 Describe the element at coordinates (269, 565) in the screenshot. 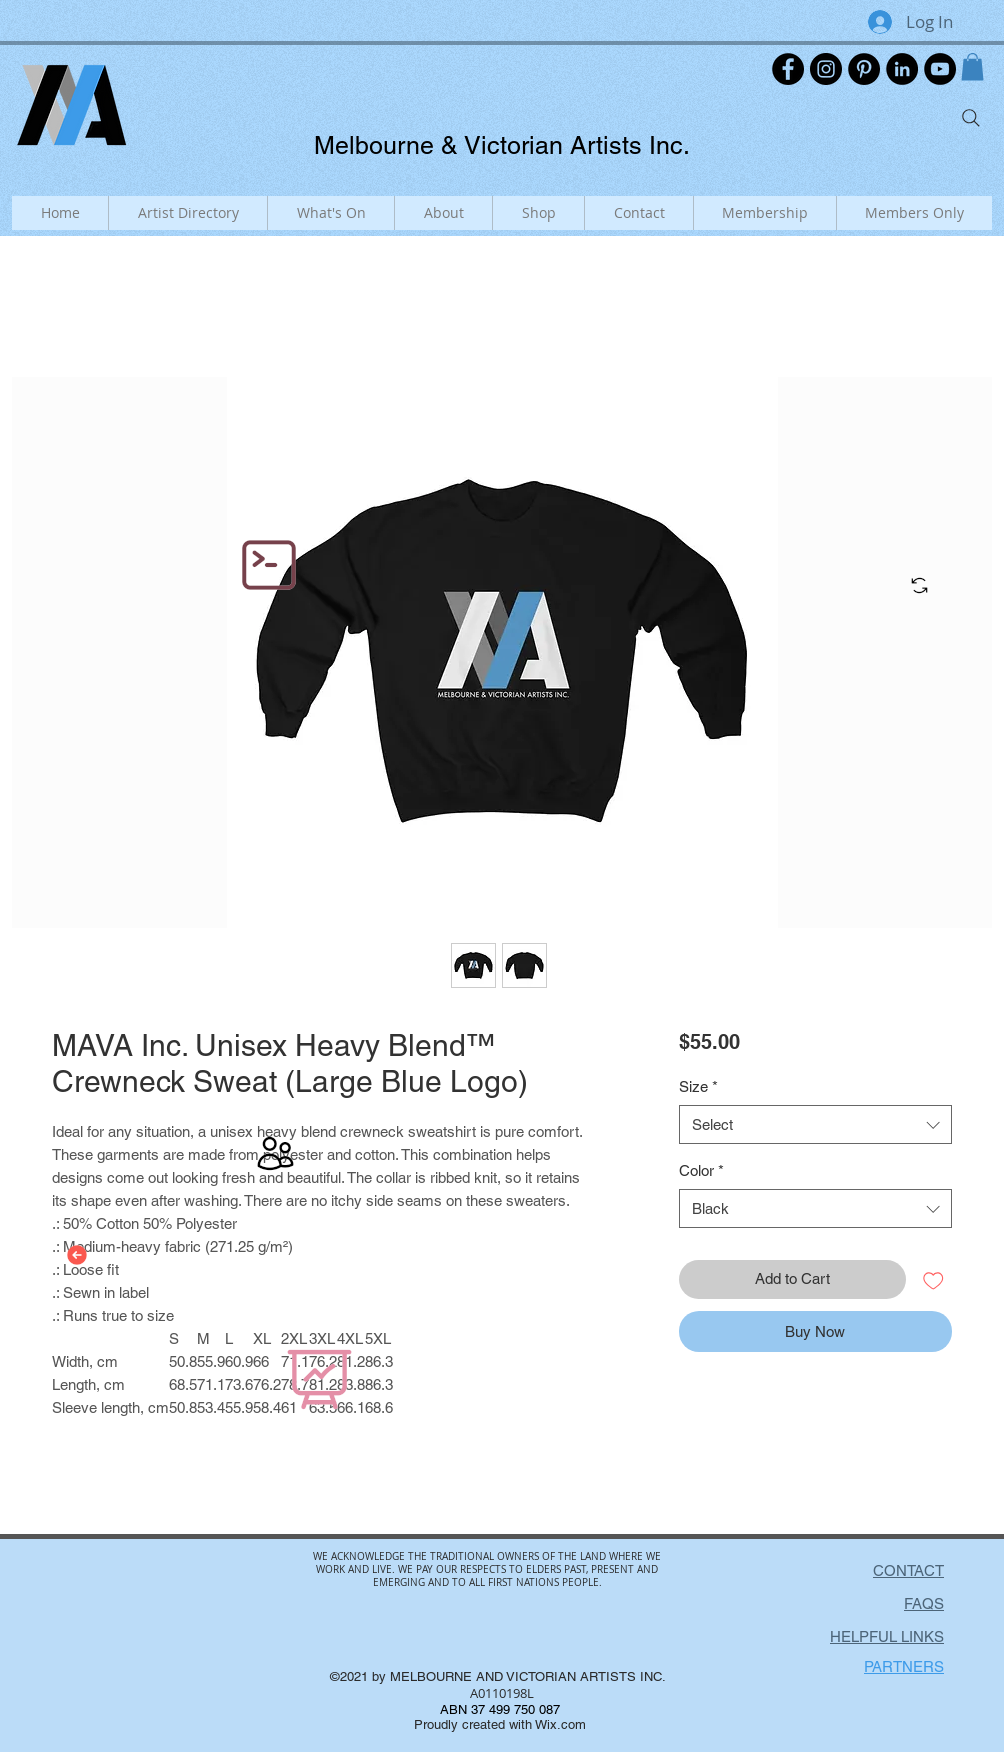

I see `open command line or terminal` at that location.